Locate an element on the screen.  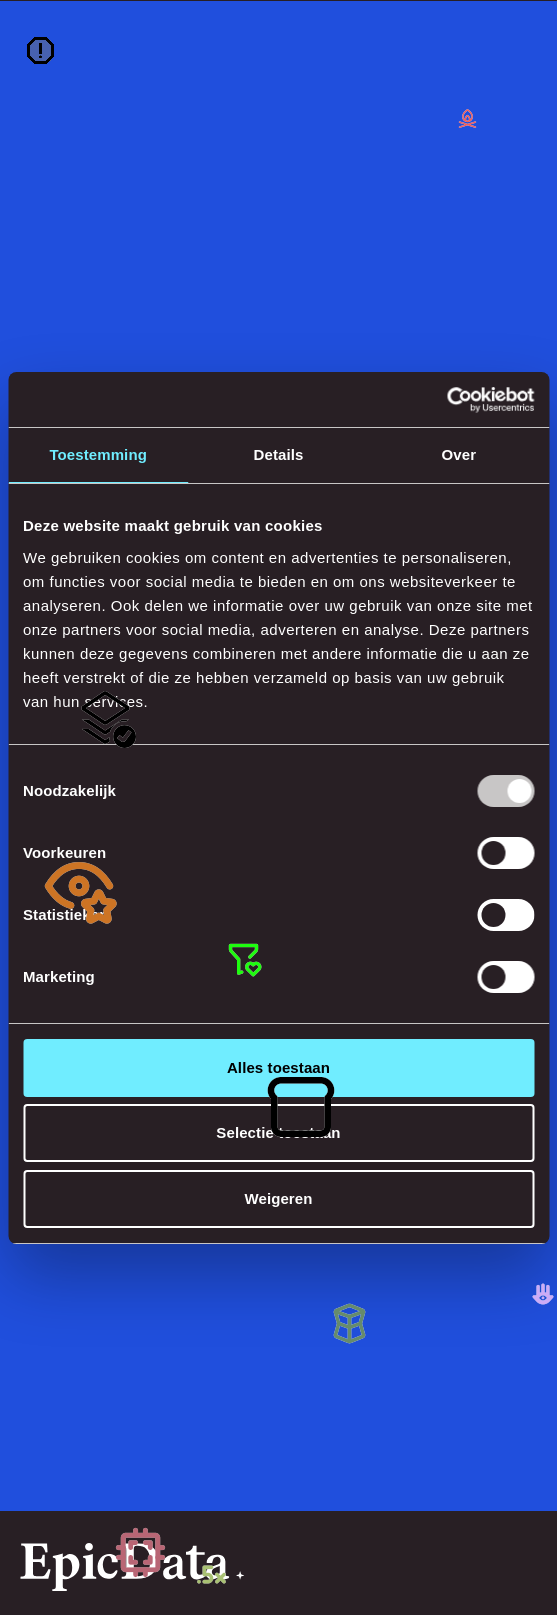
filter by favorites is located at coordinates (243, 958).